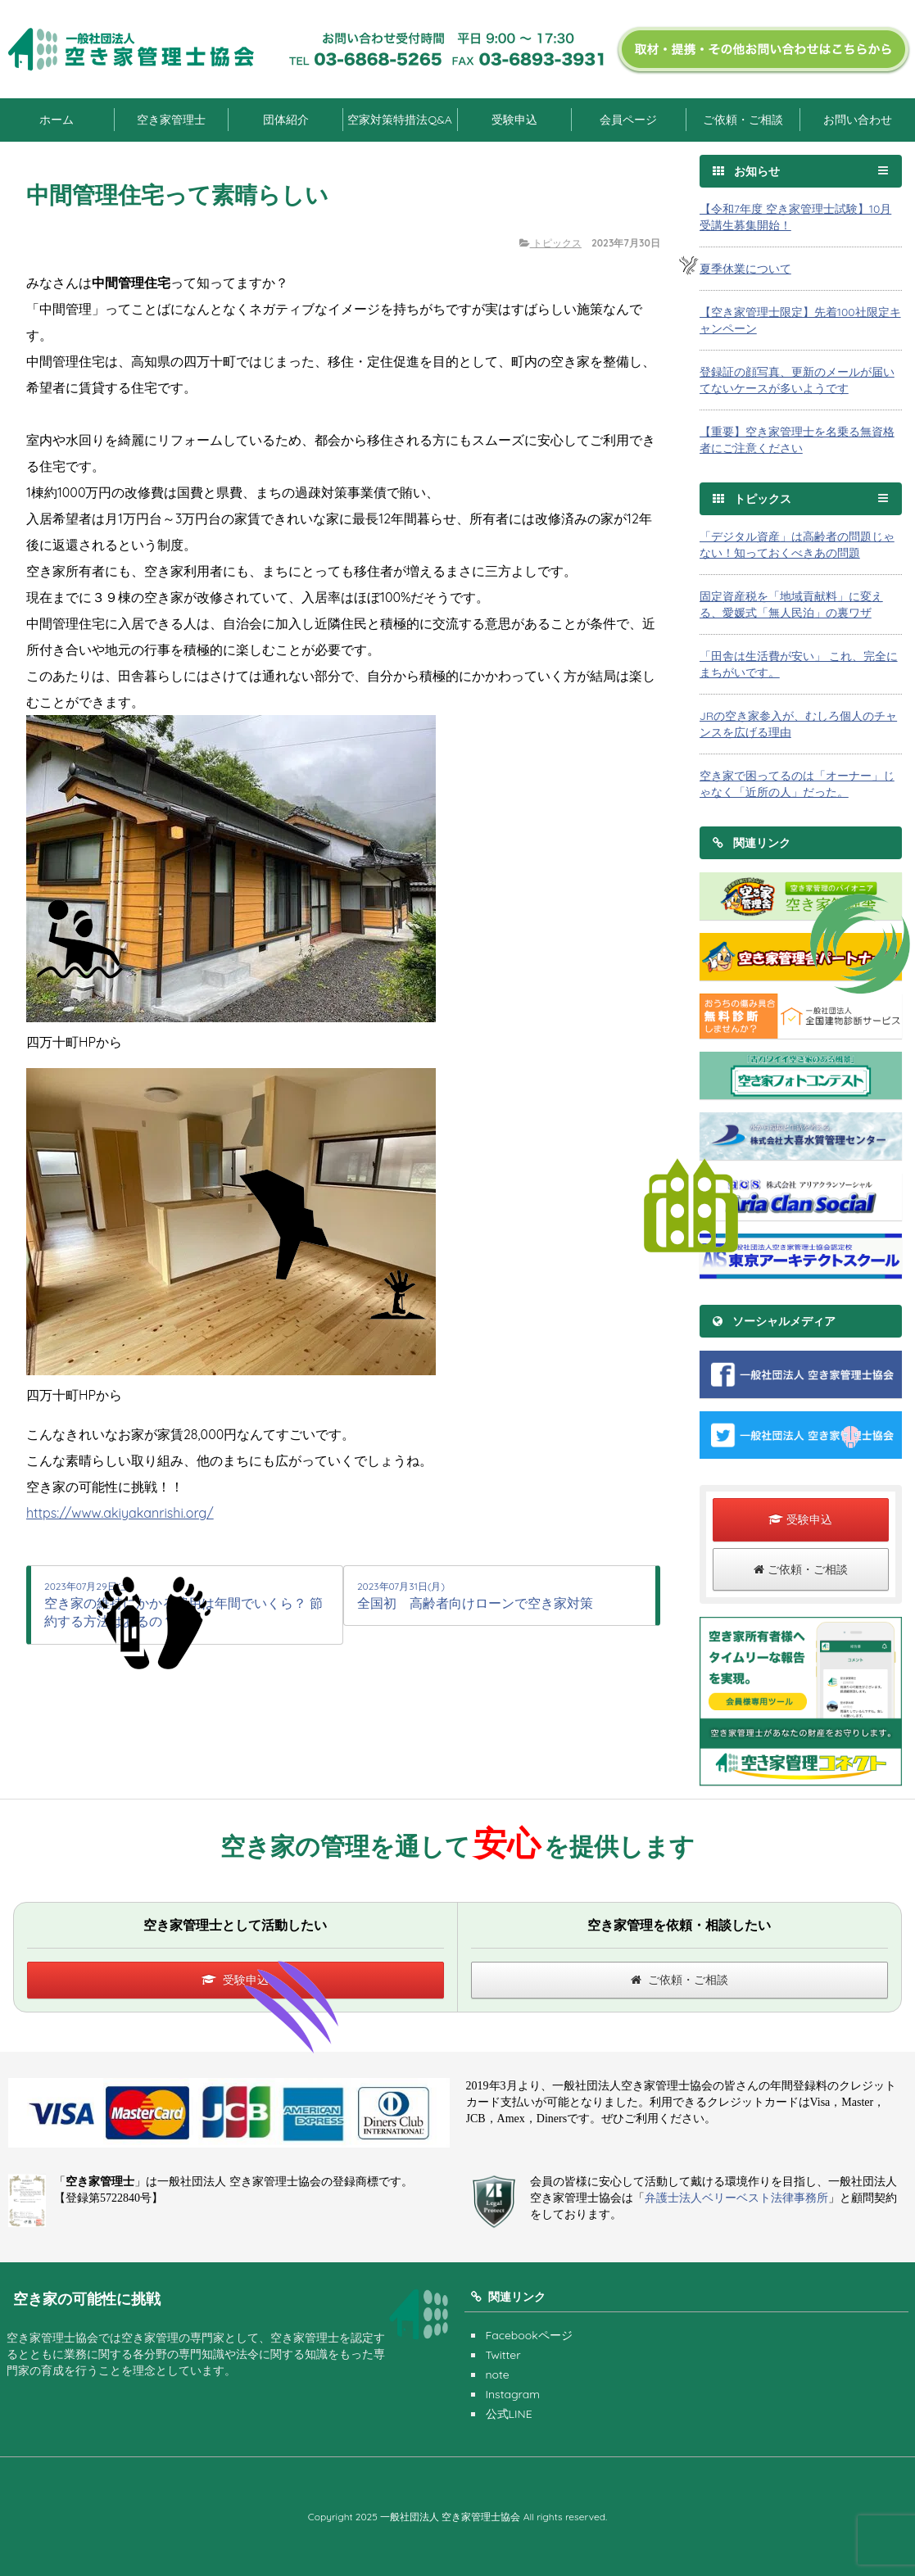 Image resolution: width=915 pixels, height=2576 pixels. I want to click on food item indicator in a cooking or recipe game, so click(689, 265).